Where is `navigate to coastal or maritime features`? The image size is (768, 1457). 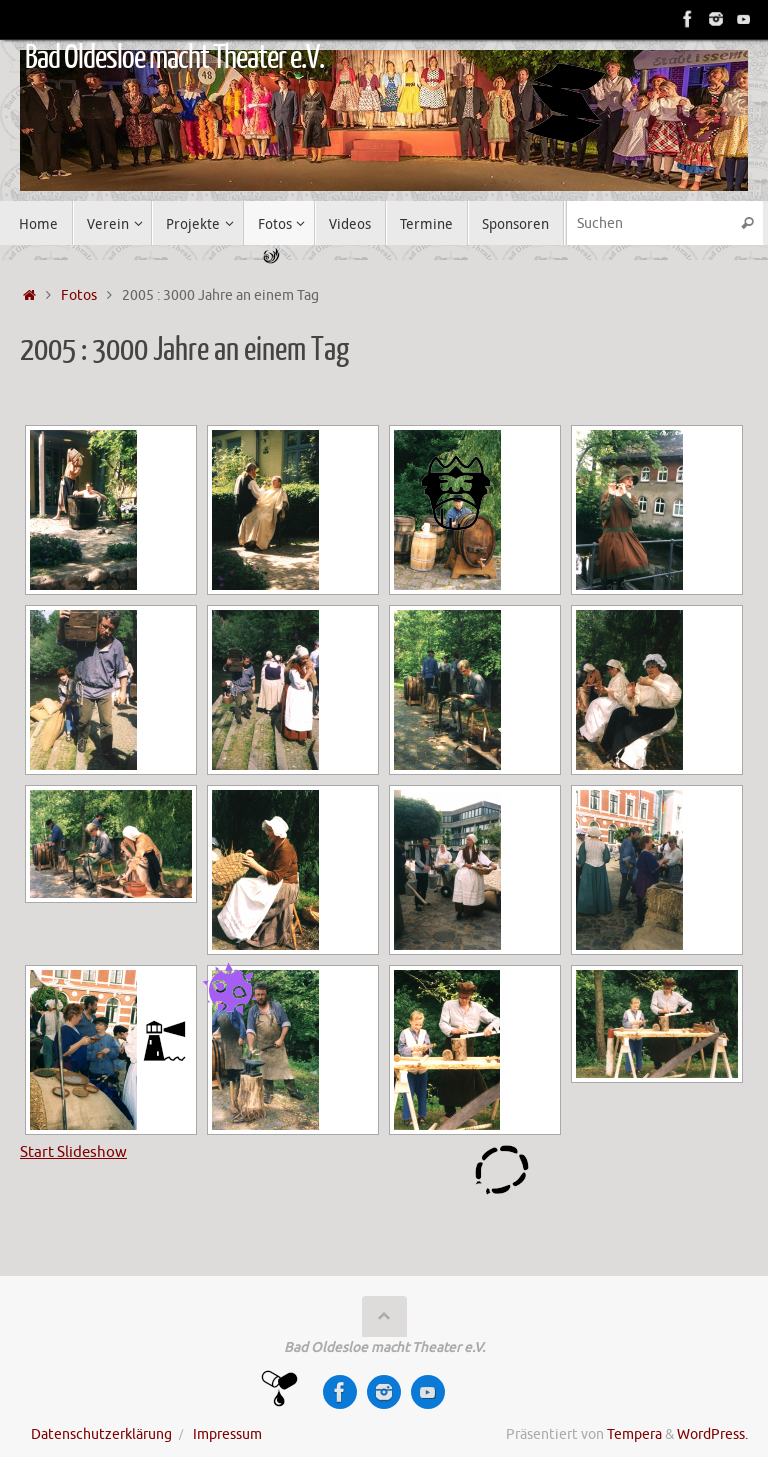 navigate to coastal or maritime features is located at coordinates (165, 1040).